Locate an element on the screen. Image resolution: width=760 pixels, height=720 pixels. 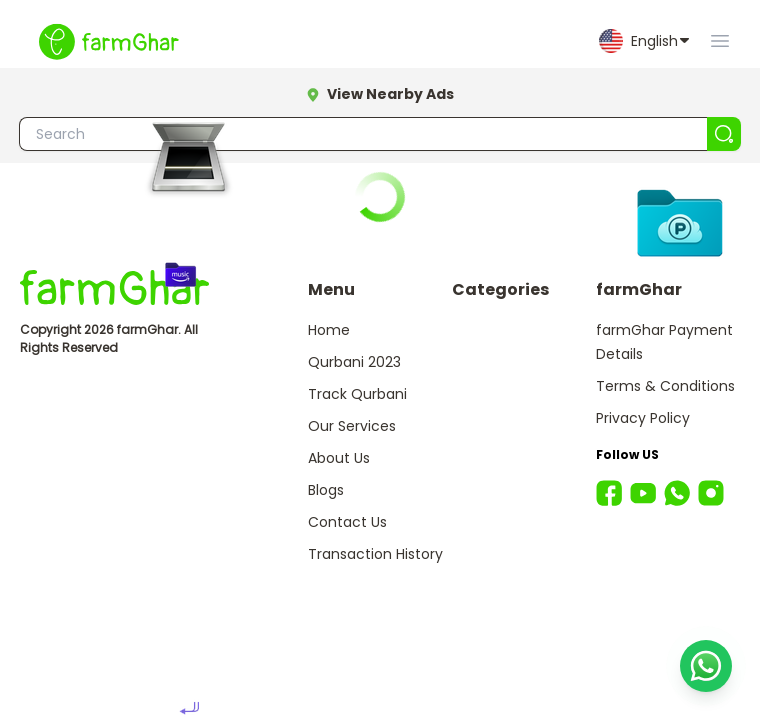
reply to all recipients of an email is located at coordinates (189, 707).